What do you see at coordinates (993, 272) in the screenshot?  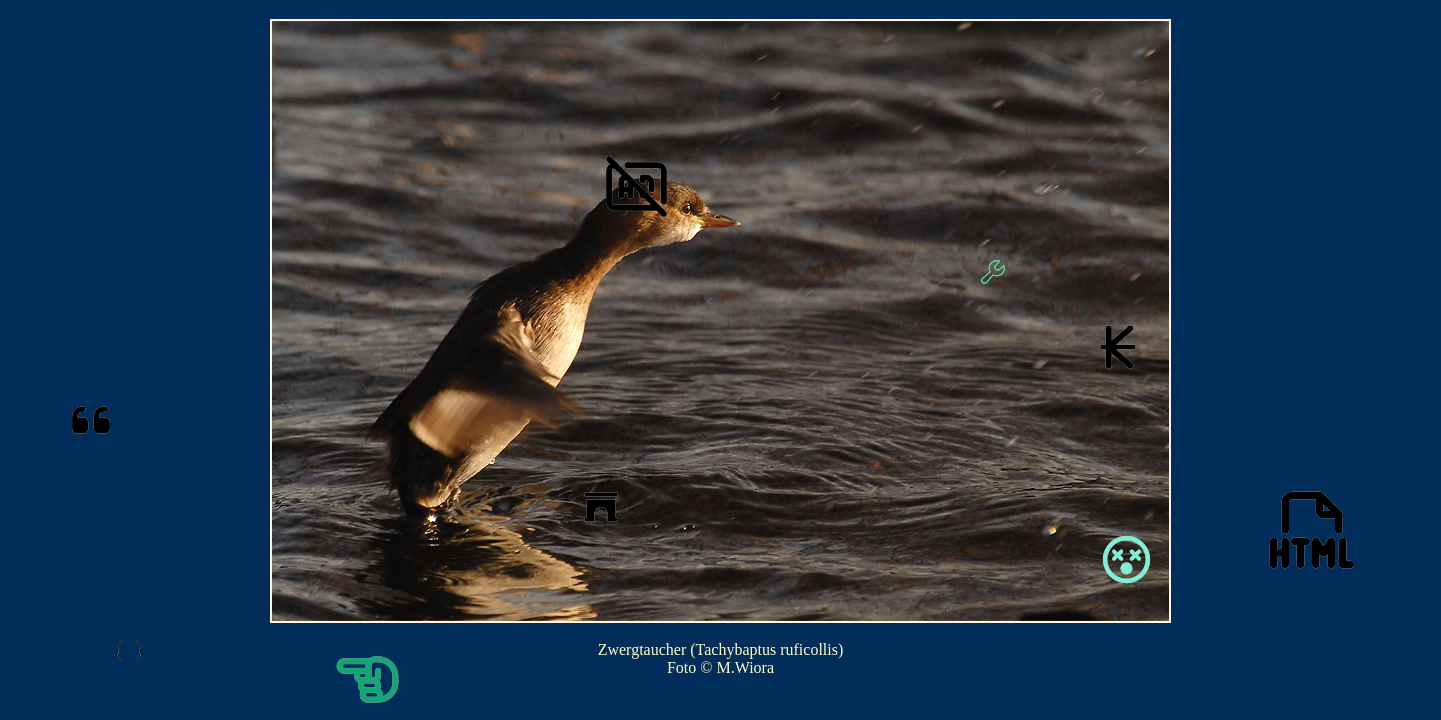 I see `access settings or configuration options` at bounding box center [993, 272].